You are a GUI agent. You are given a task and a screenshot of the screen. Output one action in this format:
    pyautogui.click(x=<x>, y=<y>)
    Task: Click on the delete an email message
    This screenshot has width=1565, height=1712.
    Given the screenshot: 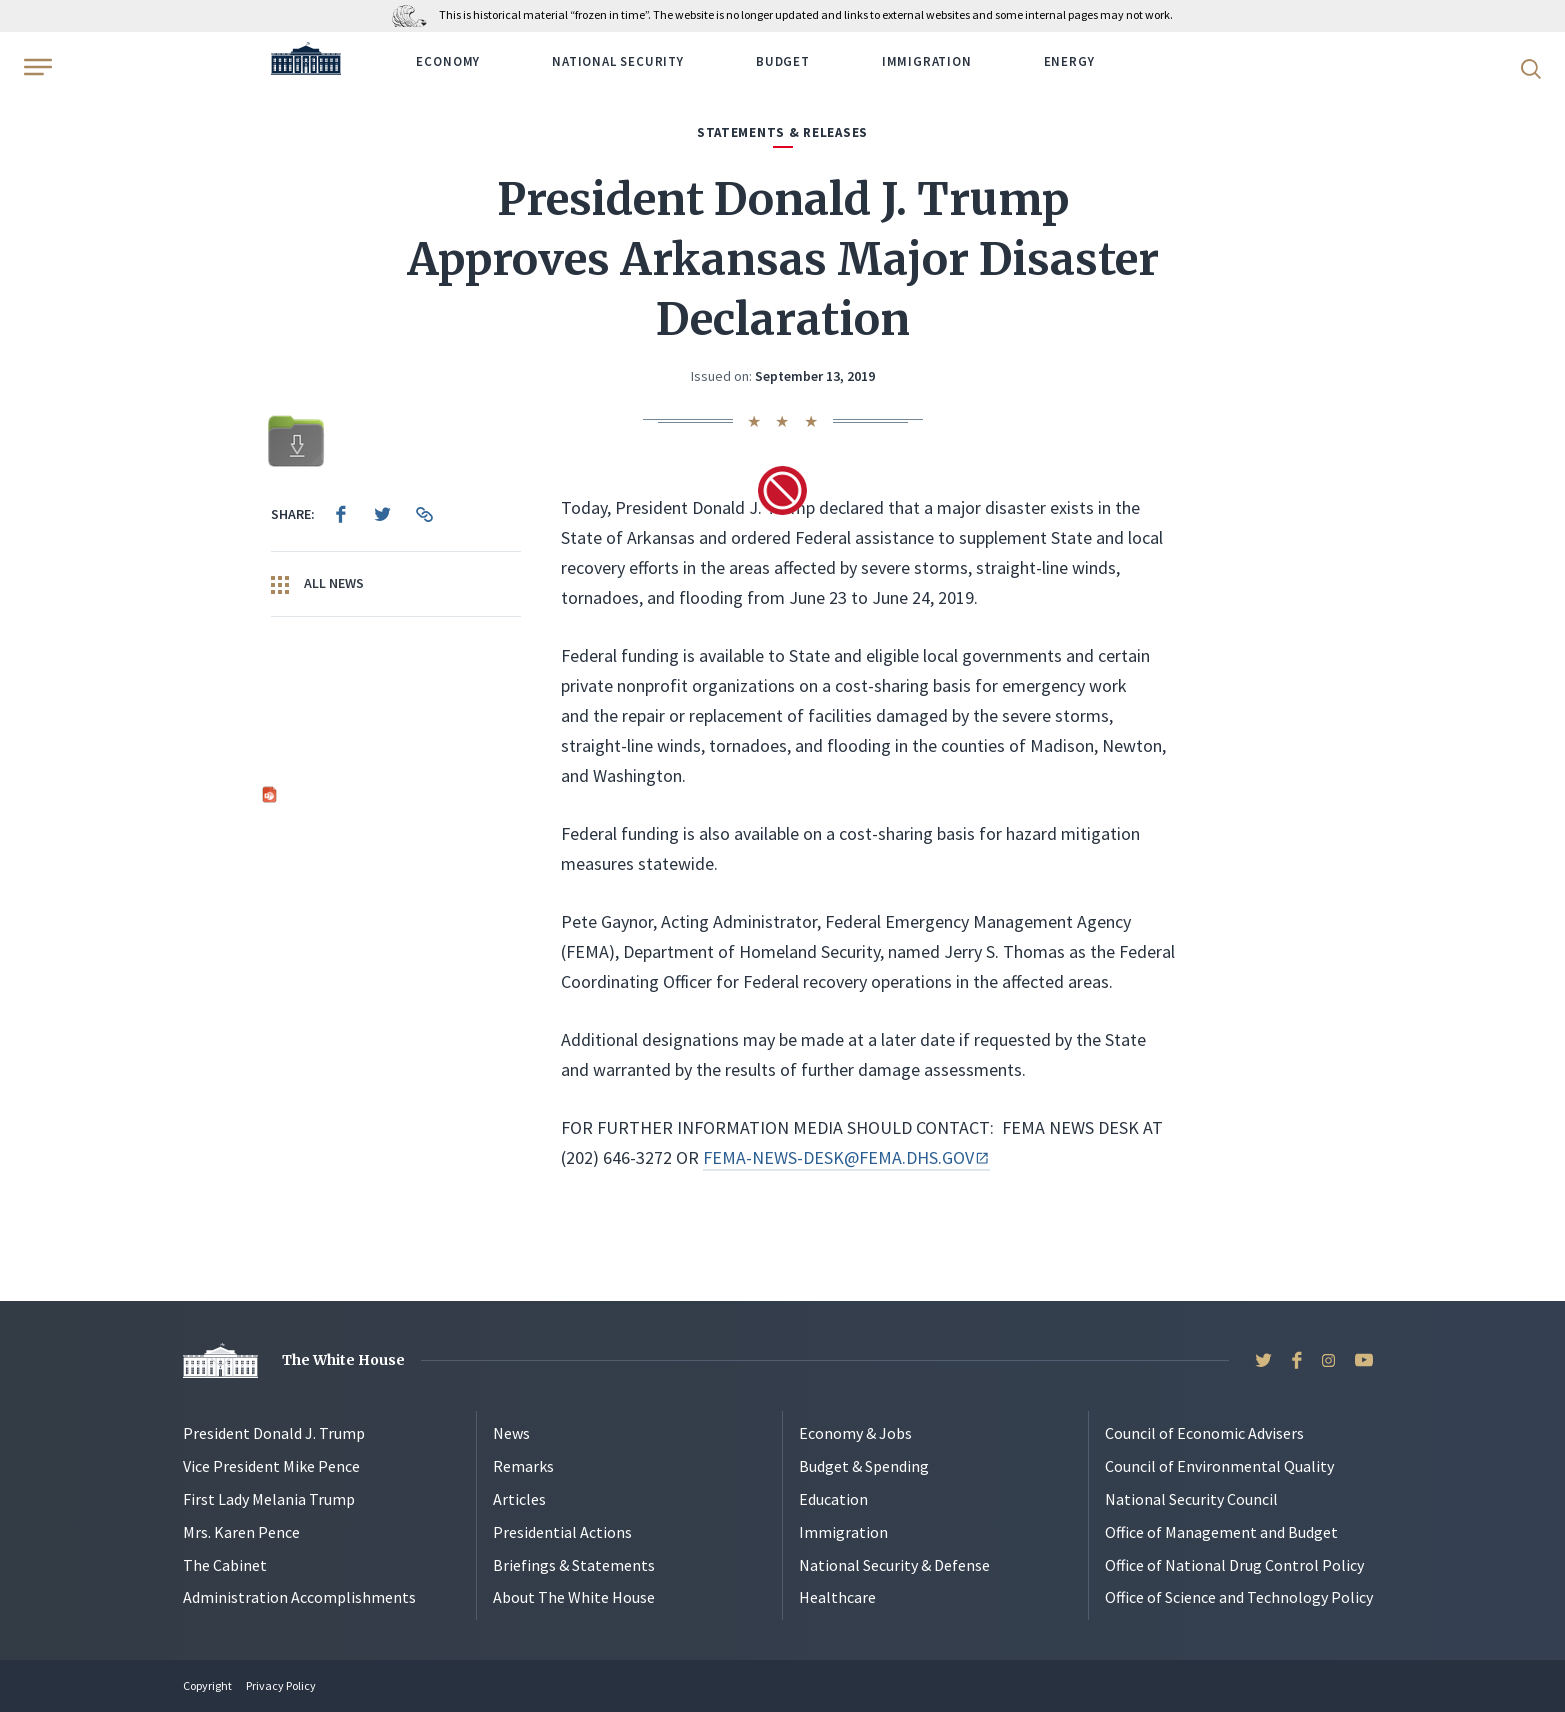 What is the action you would take?
    pyautogui.click(x=782, y=490)
    